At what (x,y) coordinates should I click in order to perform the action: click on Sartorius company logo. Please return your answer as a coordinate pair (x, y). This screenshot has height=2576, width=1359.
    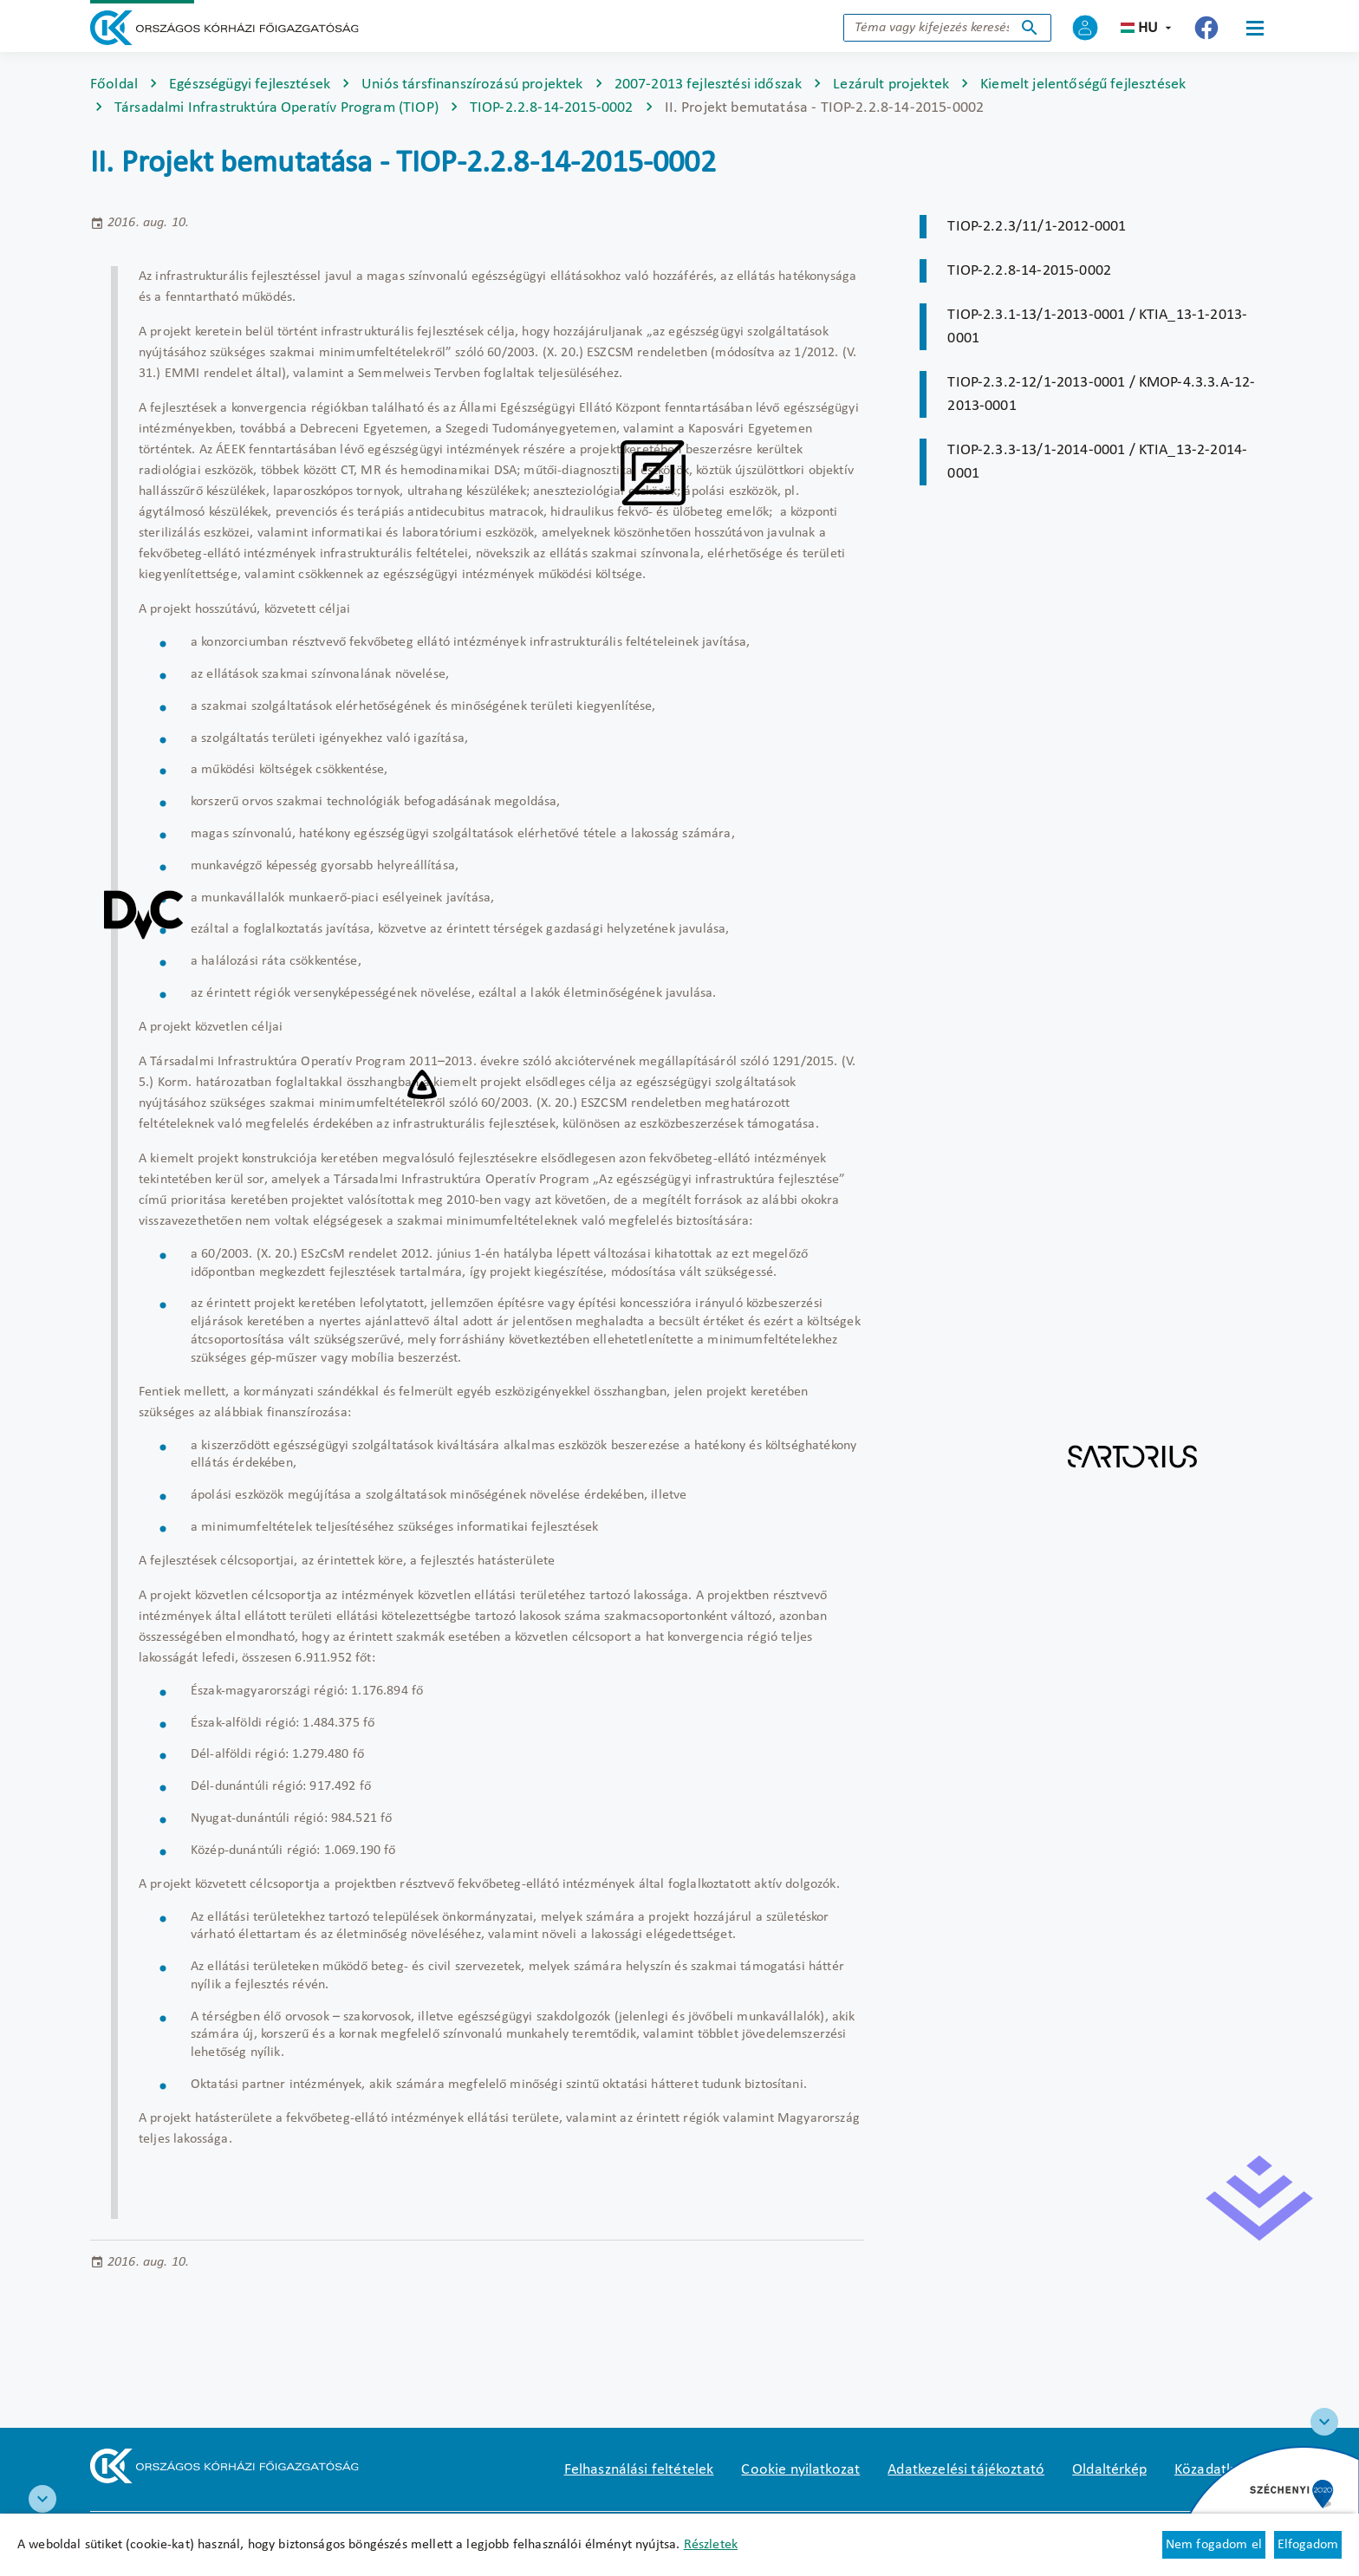
    Looking at the image, I should click on (1132, 1456).